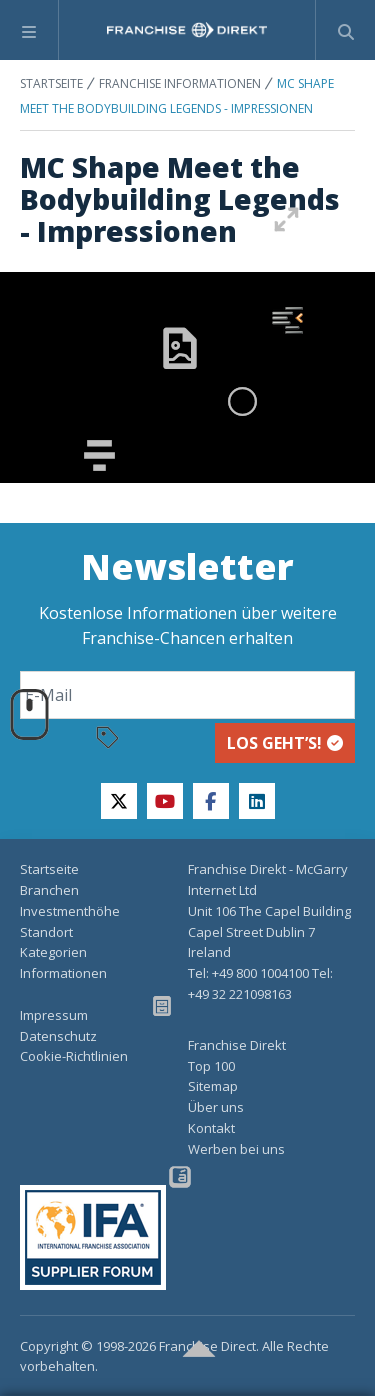 This screenshot has width=375, height=1396. Describe the element at coordinates (287, 321) in the screenshot. I see `decrease text indentation` at that location.